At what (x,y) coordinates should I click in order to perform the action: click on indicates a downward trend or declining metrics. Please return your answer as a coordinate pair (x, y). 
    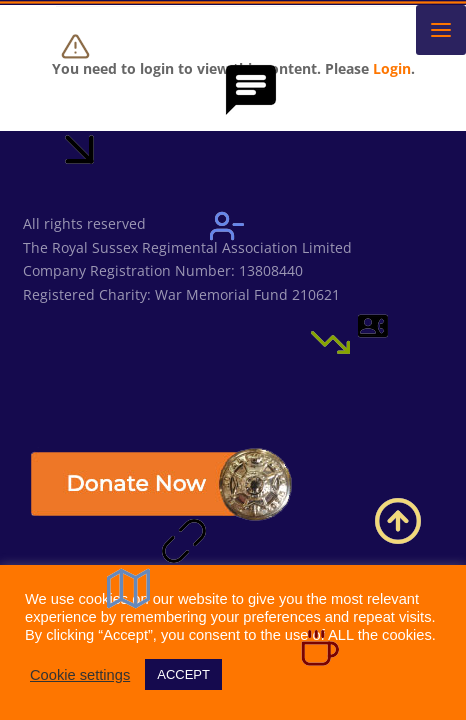
    Looking at the image, I should click on (330, 342).